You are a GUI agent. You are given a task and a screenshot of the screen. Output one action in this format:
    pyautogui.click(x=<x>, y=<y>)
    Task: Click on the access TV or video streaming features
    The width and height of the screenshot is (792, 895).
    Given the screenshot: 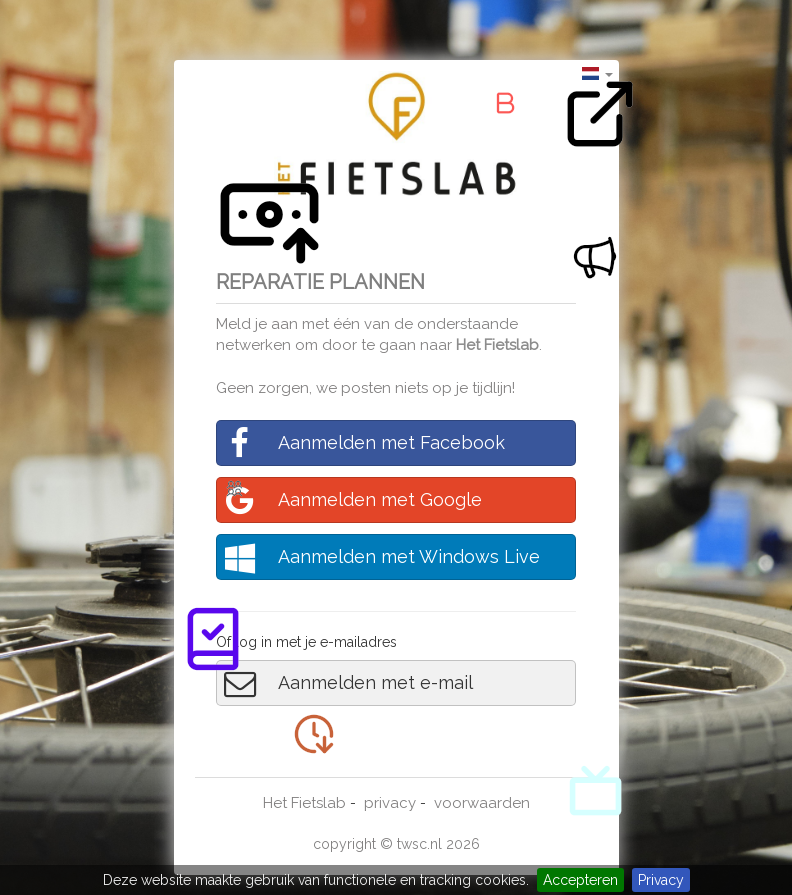 What is the action you would take?
    pyautogui.click(x=595, y=793)
    